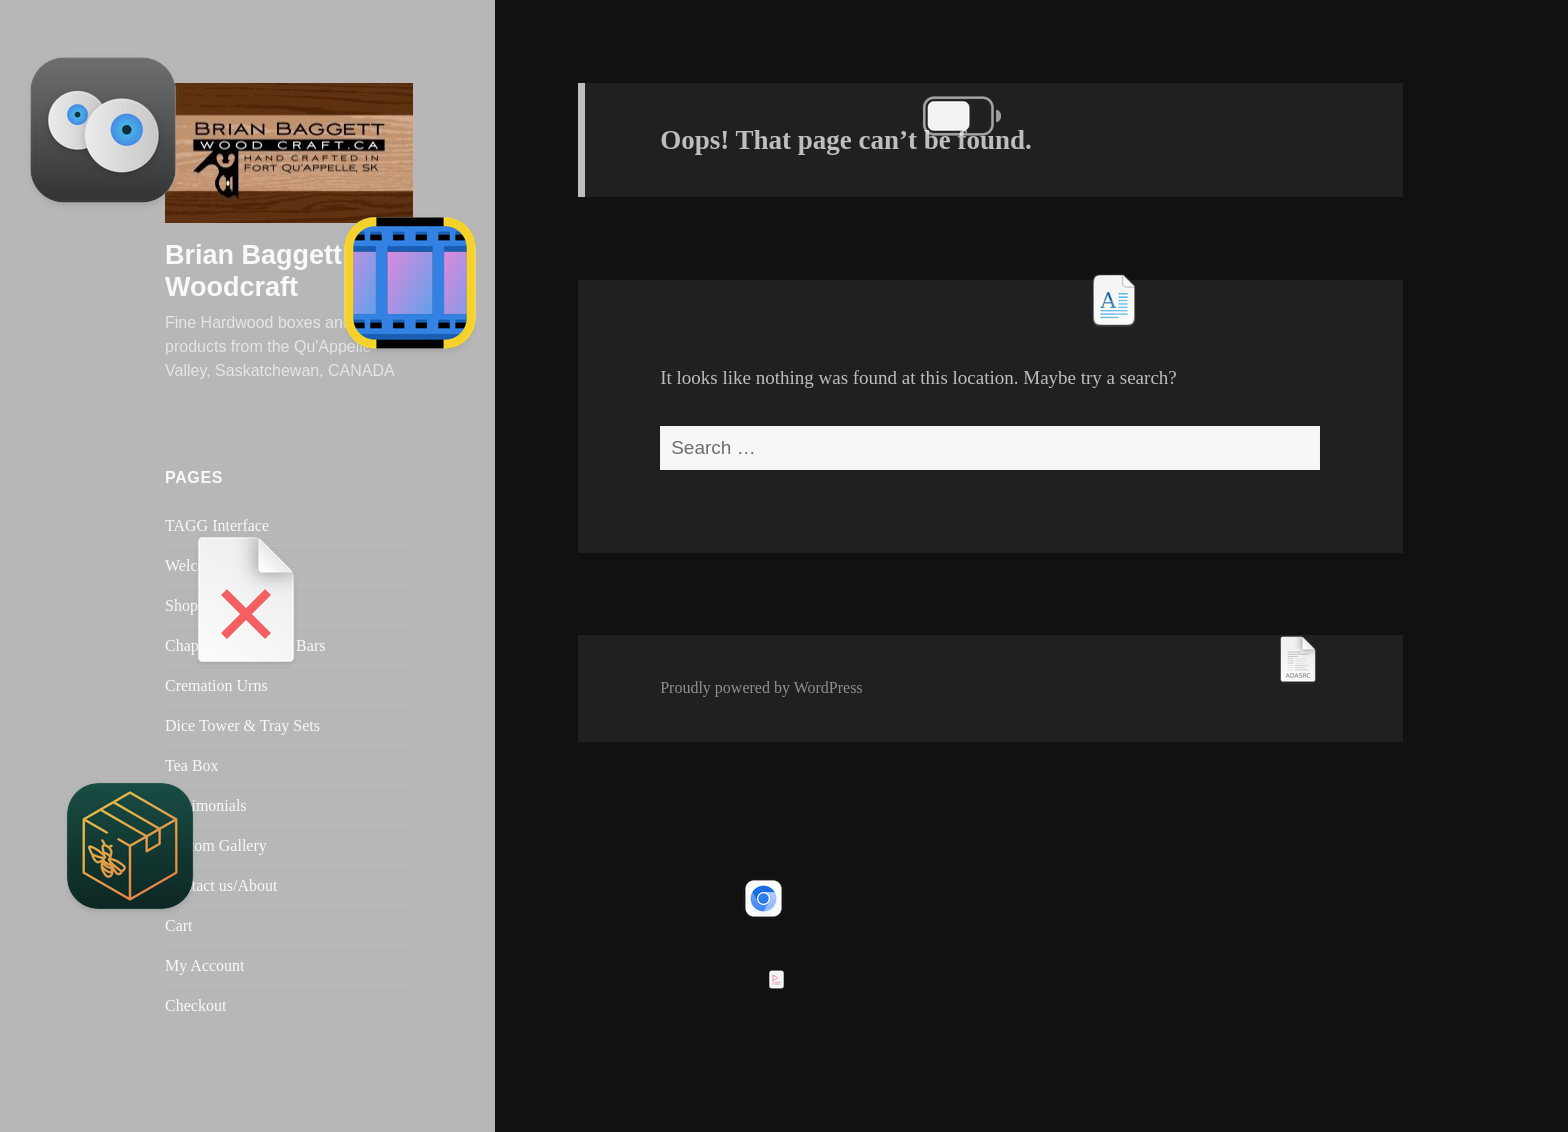 Image resolution: width=1568 pixels, height=1132 pixels. Describe the element at coordinates (962, 116) in the screenshot. I see `indicates battery level at 60% charge` at that location.